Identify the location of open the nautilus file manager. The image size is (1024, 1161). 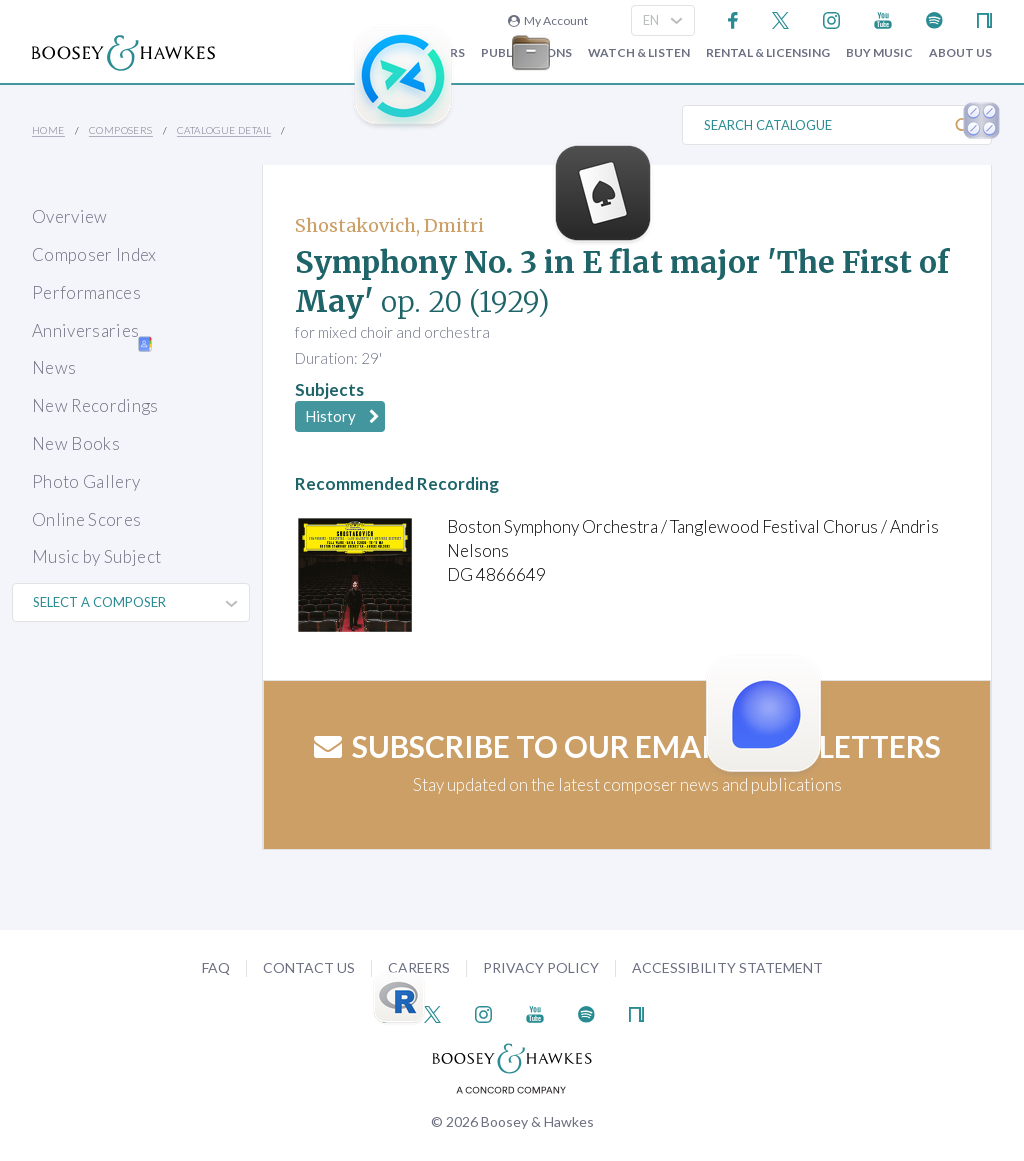
(531, 52).